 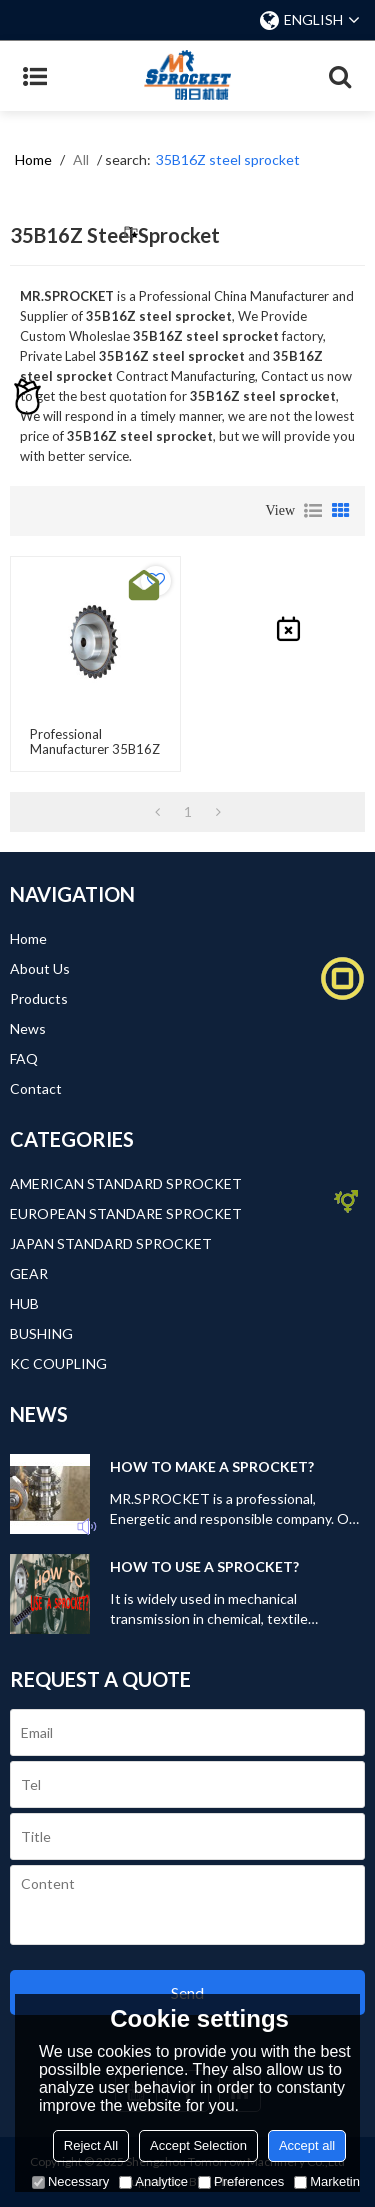 What do you see at coordinates (27, 396) in the screenshot?
I see `add to favorites or wishlist` at bounding box center [27, 396].